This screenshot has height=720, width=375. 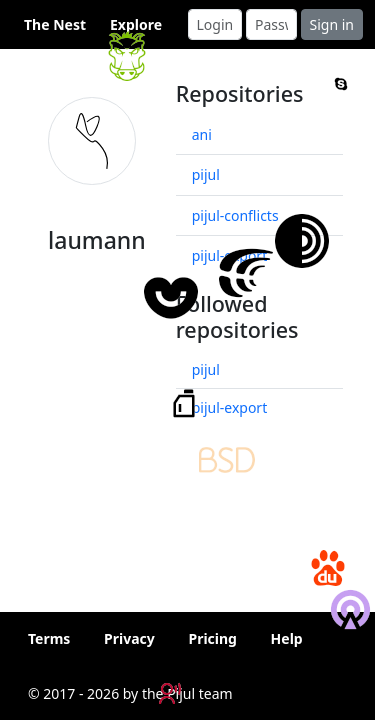 What do you see at coordinates (127, 56) in the screenshot?
I see `grunt javascript task runner logo` at bounding box center [127, 56].